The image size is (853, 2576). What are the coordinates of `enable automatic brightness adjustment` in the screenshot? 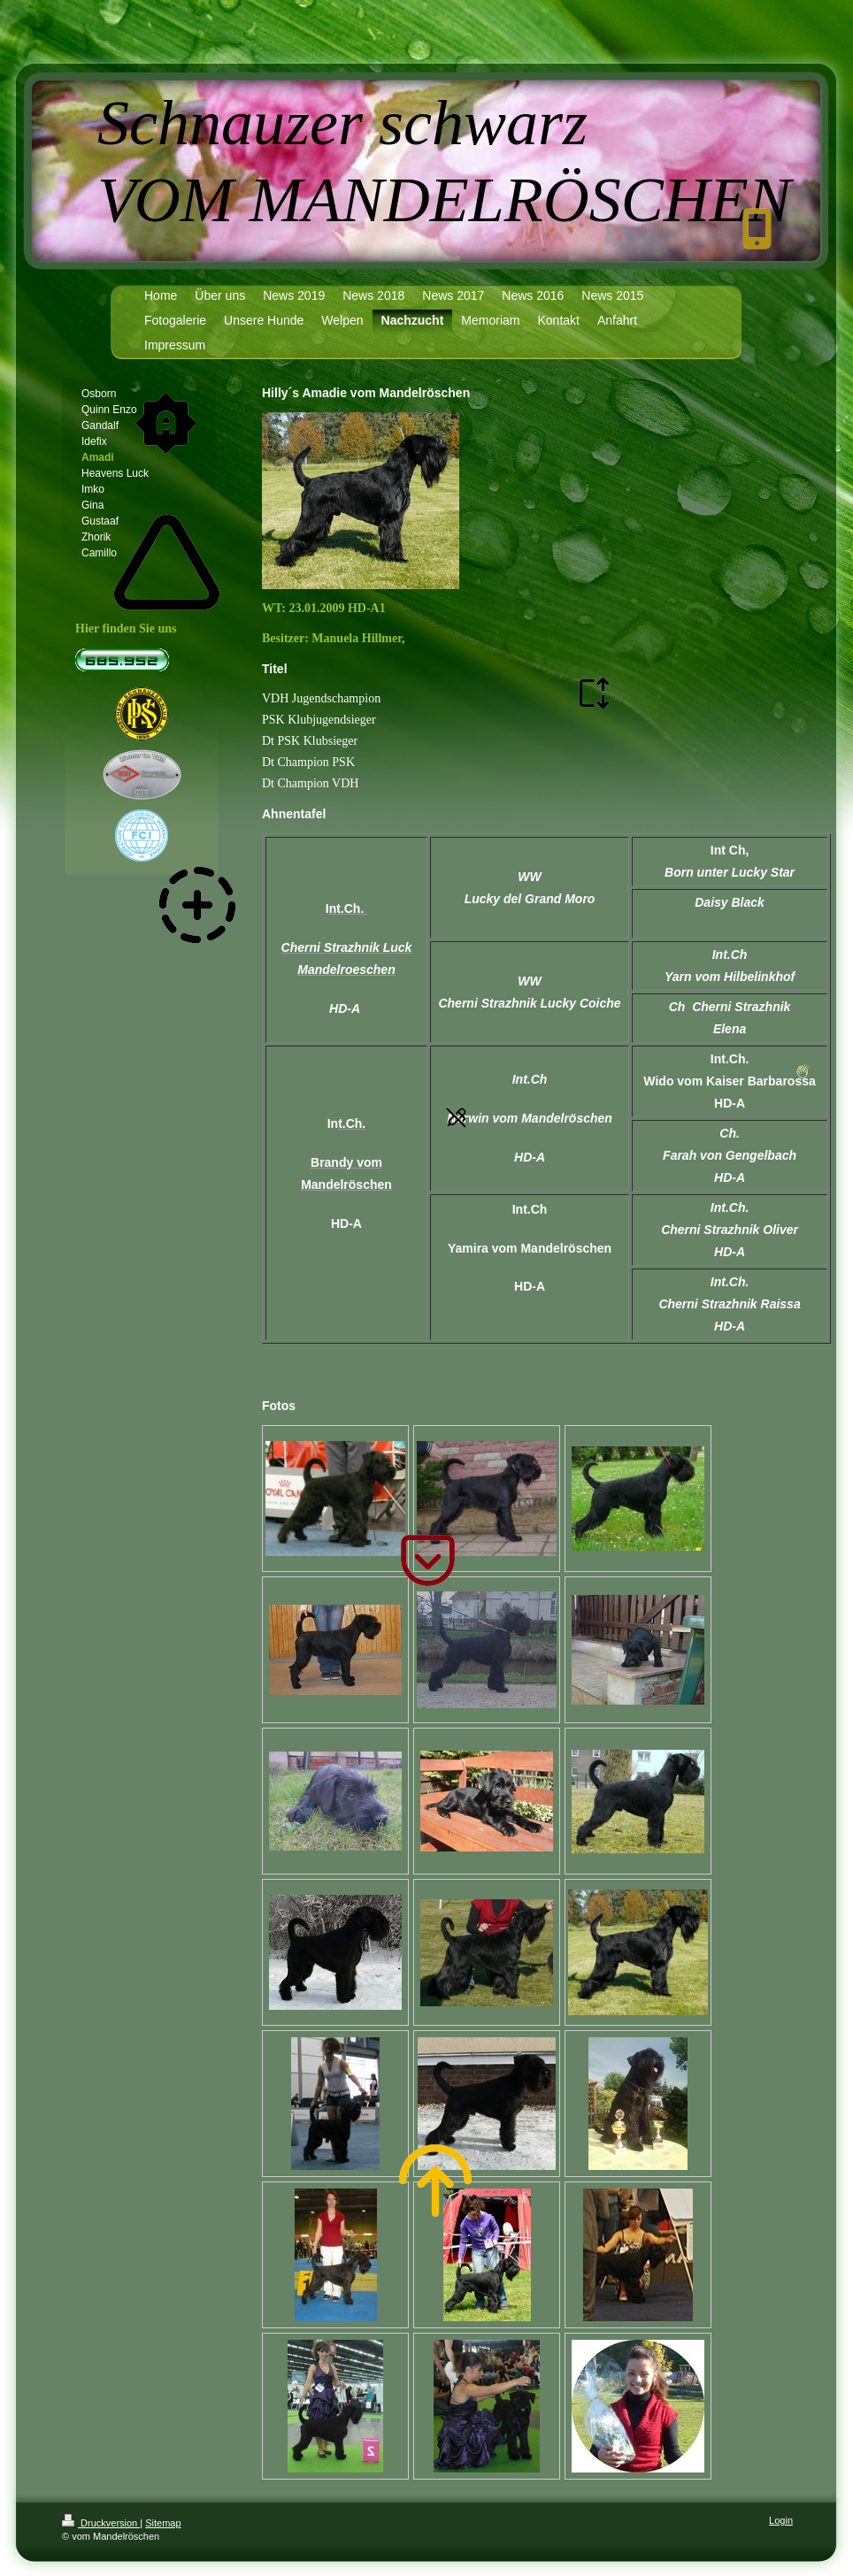 It's located at (165, 423).